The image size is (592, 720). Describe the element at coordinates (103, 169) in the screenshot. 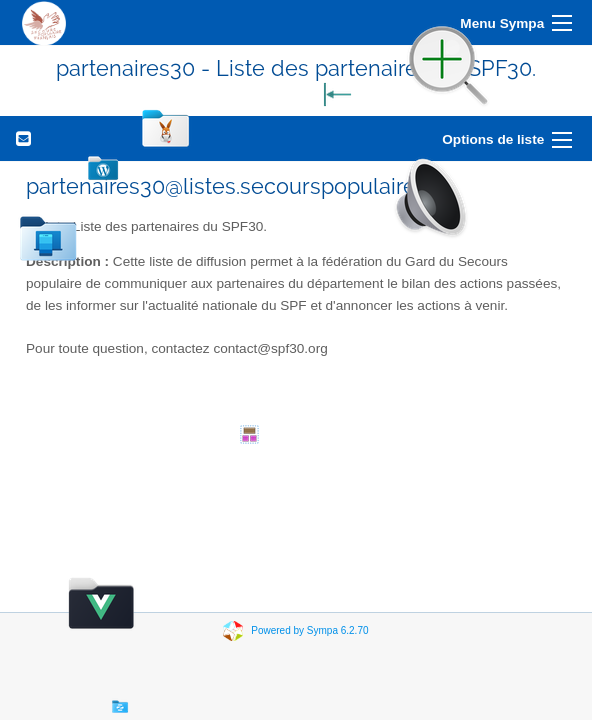

I see `folder containing wordpress website files` at that location.